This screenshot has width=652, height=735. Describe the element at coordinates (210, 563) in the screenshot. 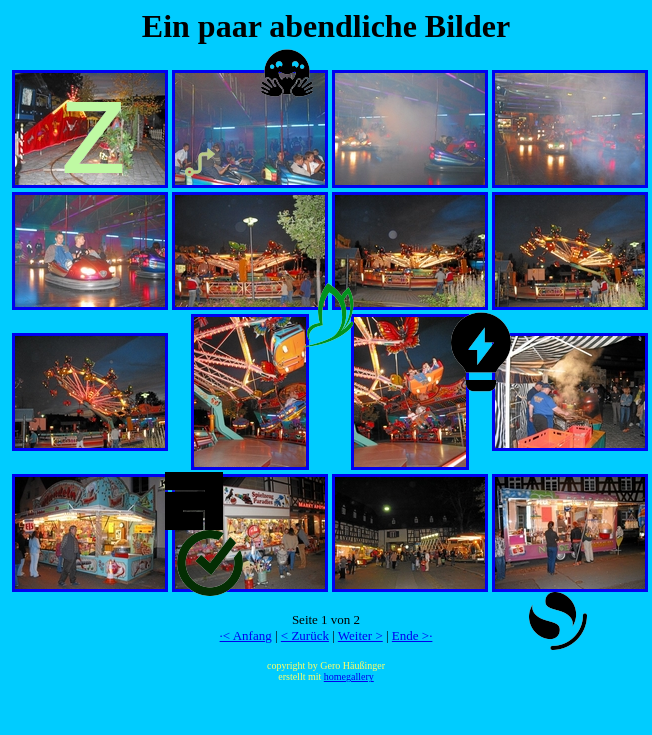

I see `norton antivirus or security software` at that location.